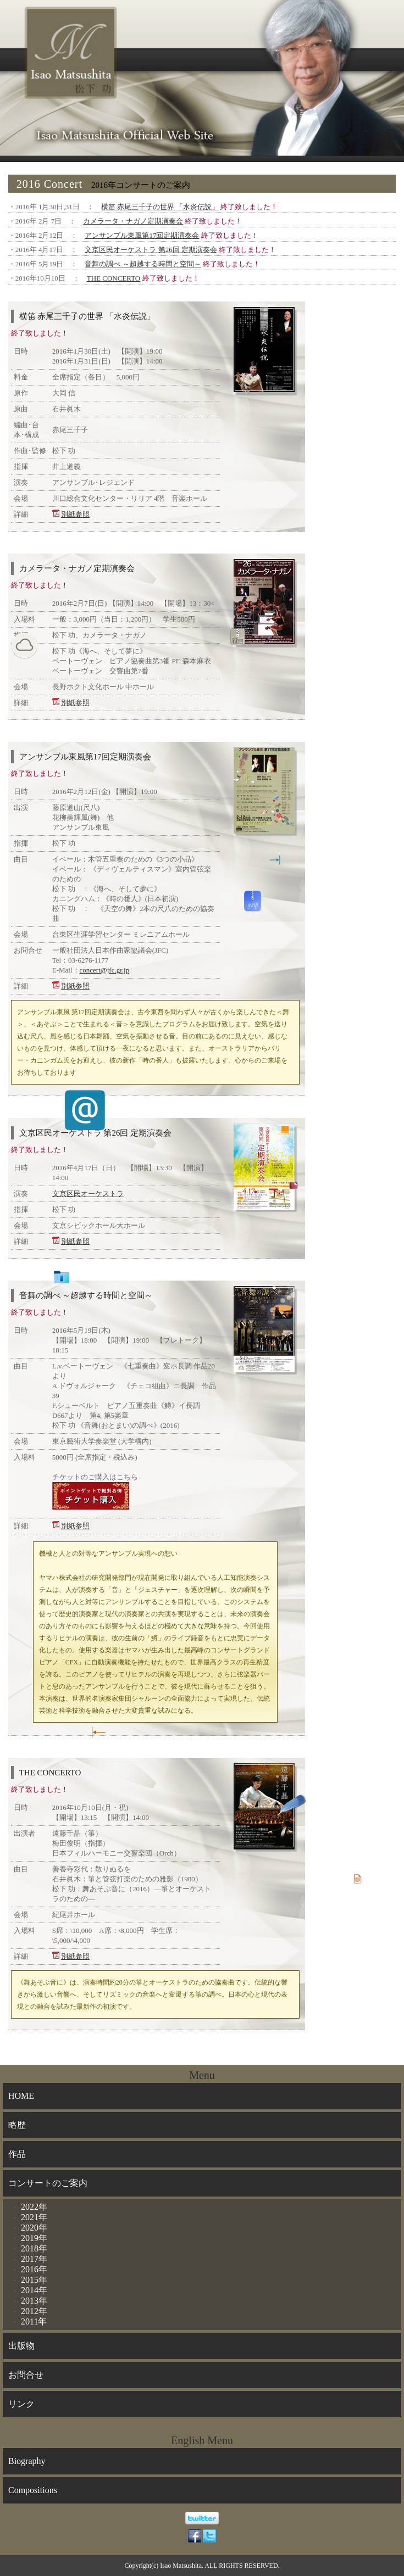  I want to click on launch the Tk GUI toolkit framework, so click(292, 1805).